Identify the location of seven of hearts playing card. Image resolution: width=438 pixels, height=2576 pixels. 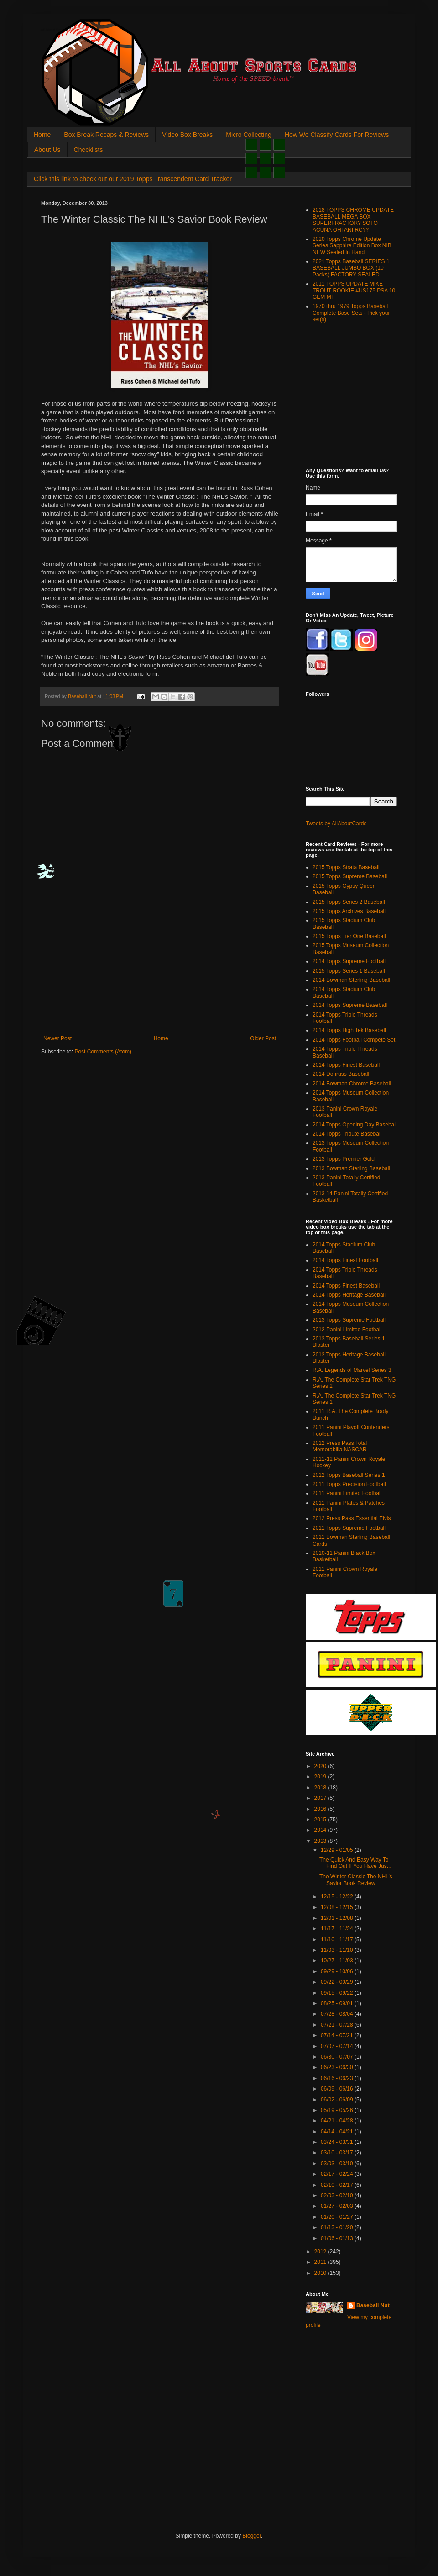
(173, 1594).